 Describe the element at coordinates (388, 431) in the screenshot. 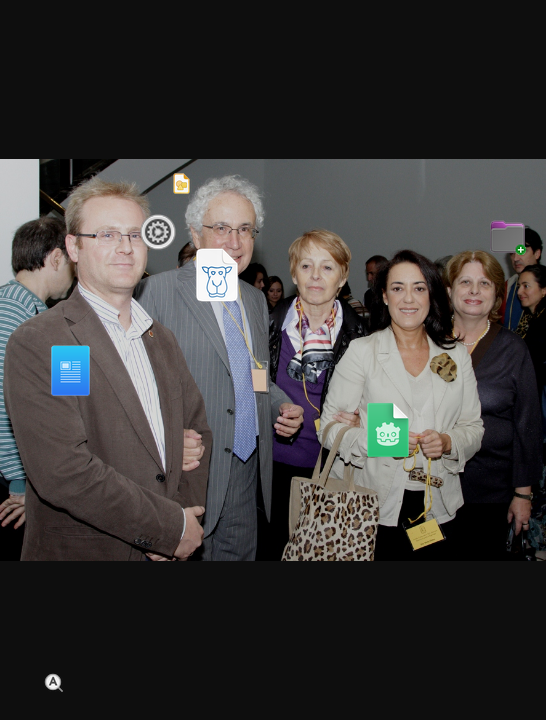

I see `a godot shader file` at that location.